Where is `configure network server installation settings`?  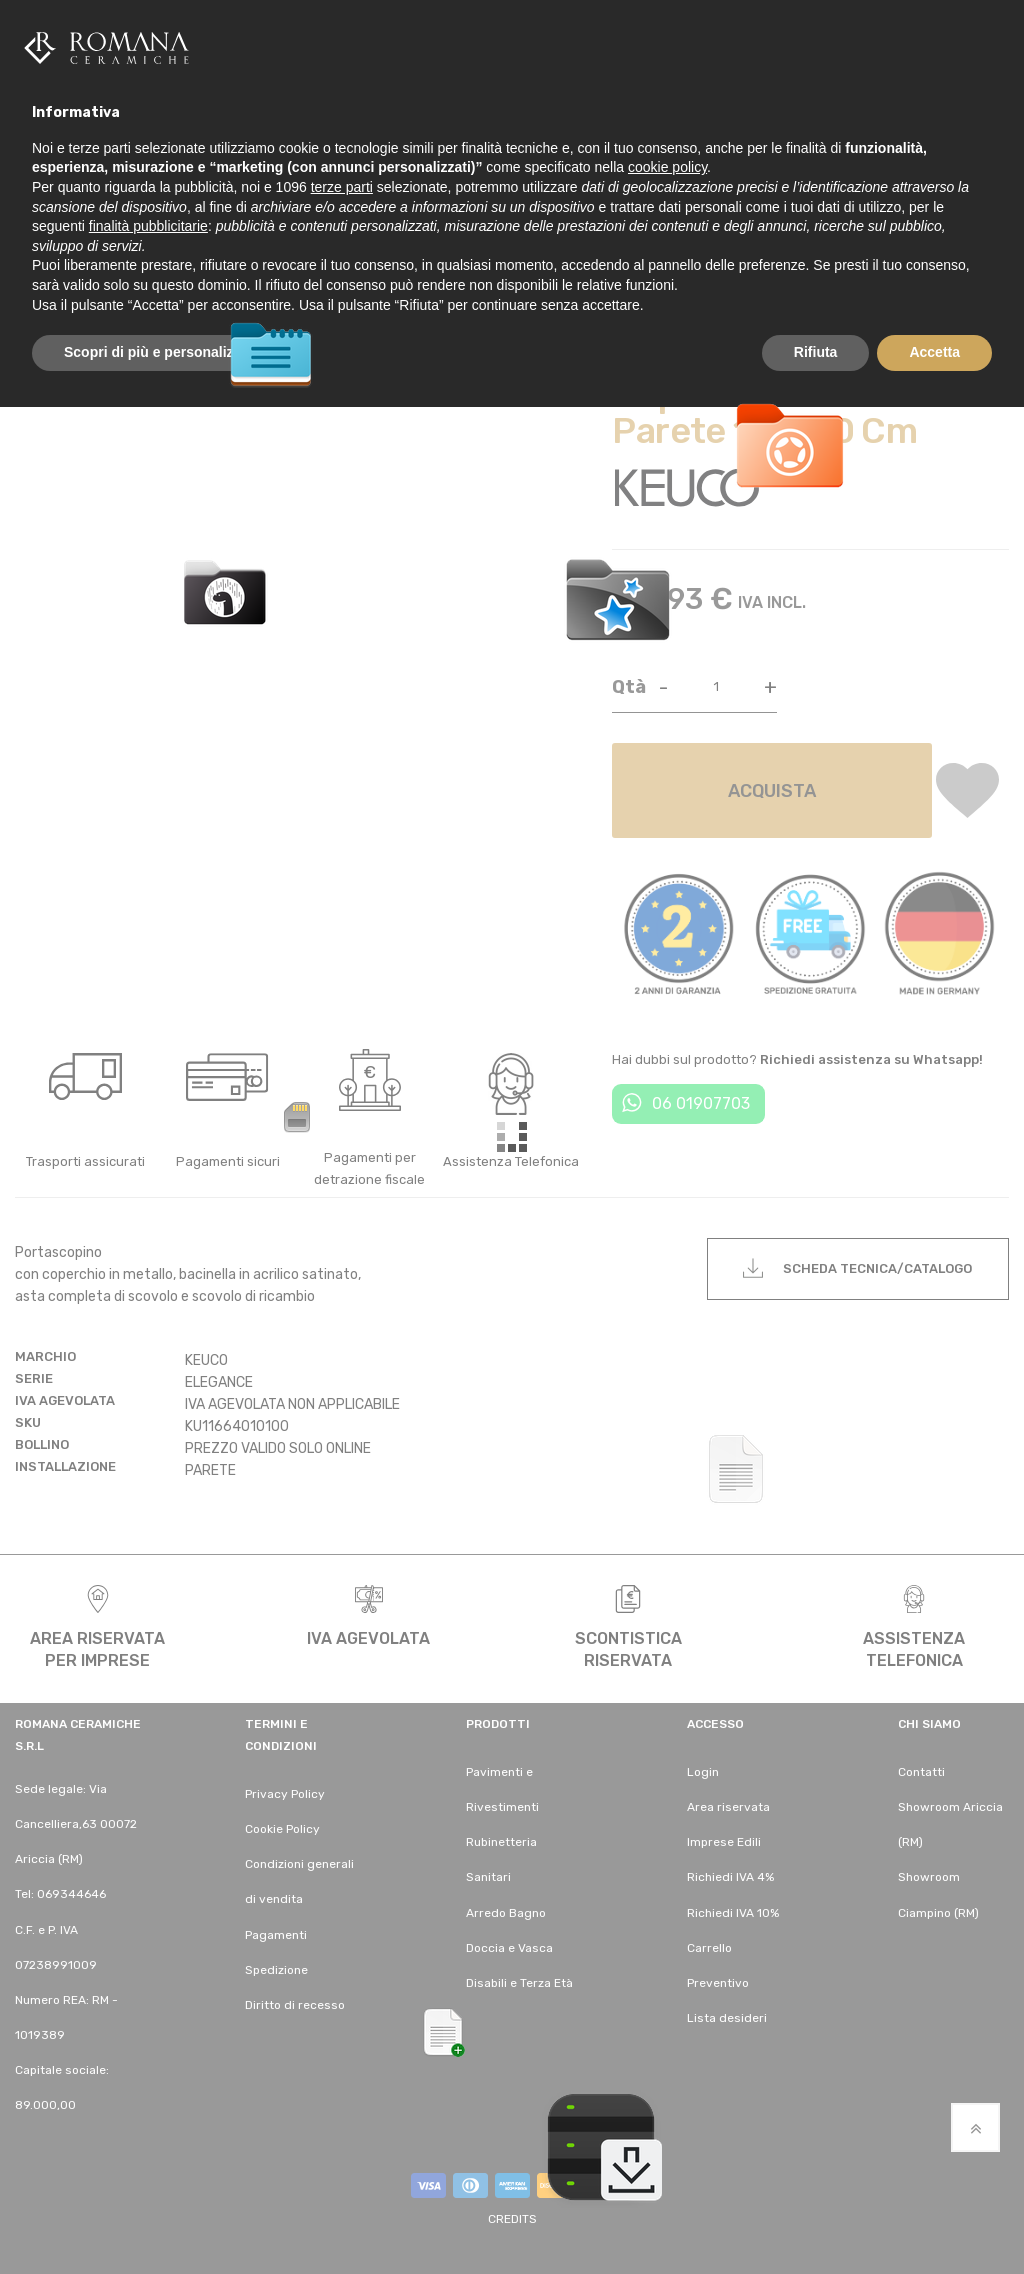 configure network server installation settings is located at coordinates (602, 2149).